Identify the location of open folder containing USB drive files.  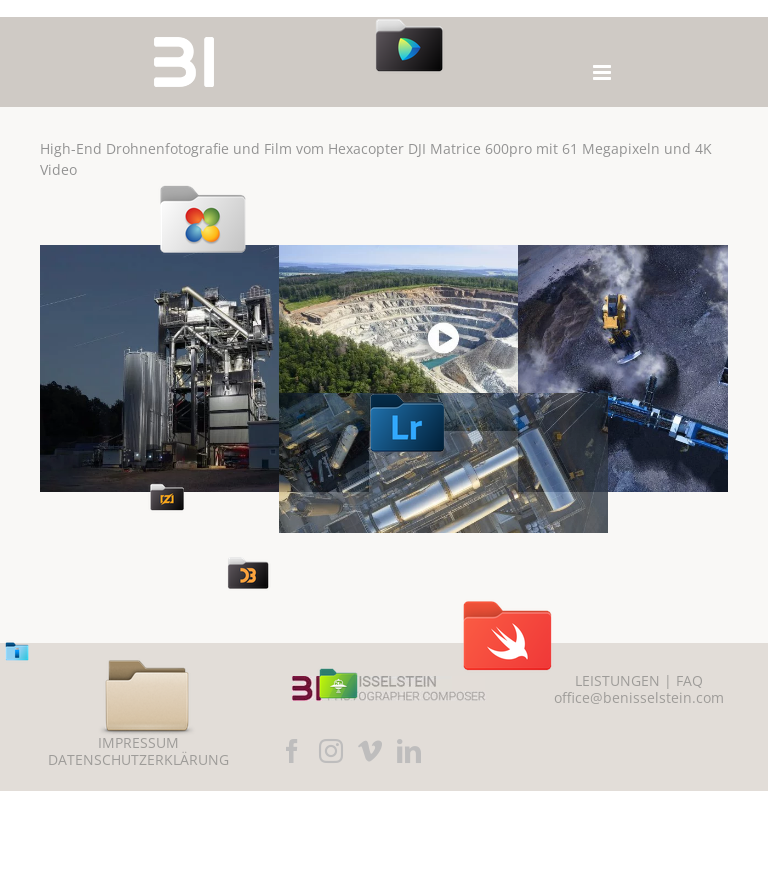
(17, 652).